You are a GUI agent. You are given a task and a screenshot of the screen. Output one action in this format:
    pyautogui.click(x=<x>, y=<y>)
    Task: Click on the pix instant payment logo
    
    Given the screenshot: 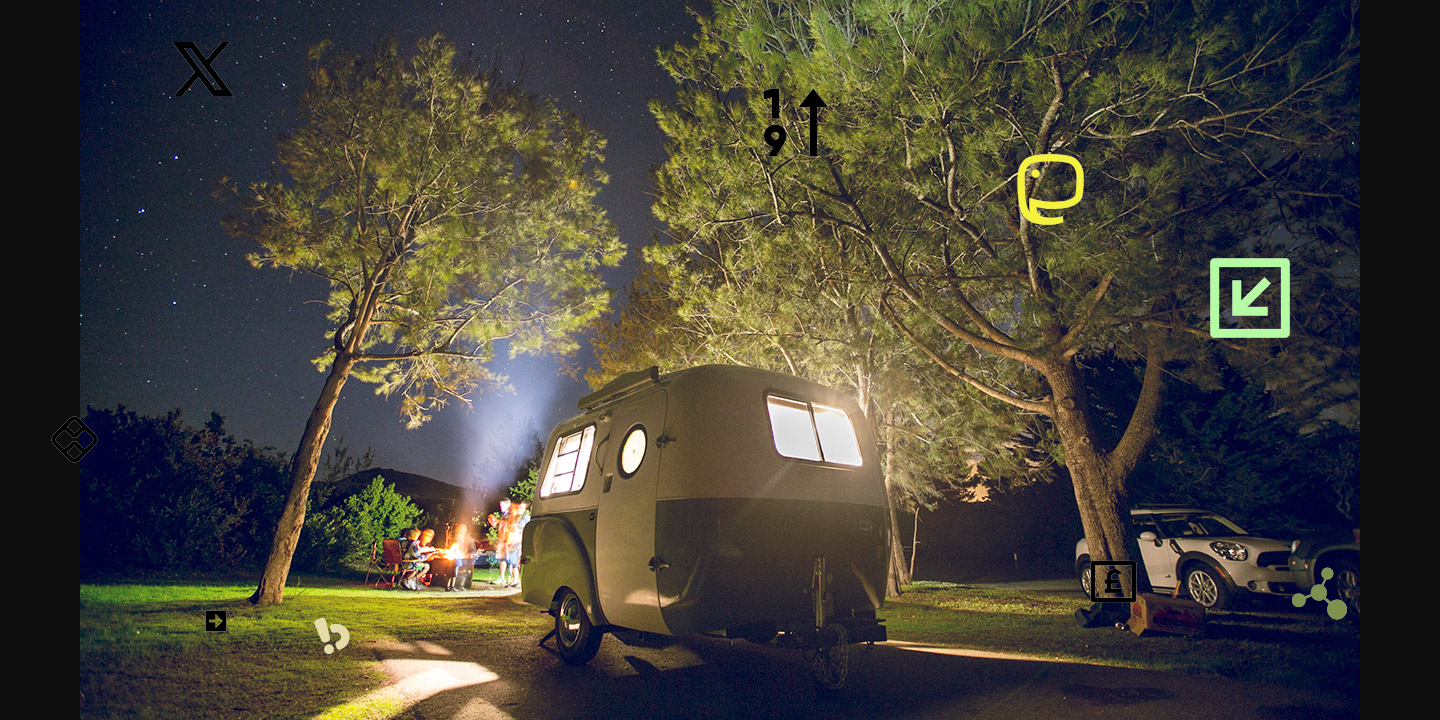 What is the action you would take?
    pyautogui.click(x=74, y=439)
    